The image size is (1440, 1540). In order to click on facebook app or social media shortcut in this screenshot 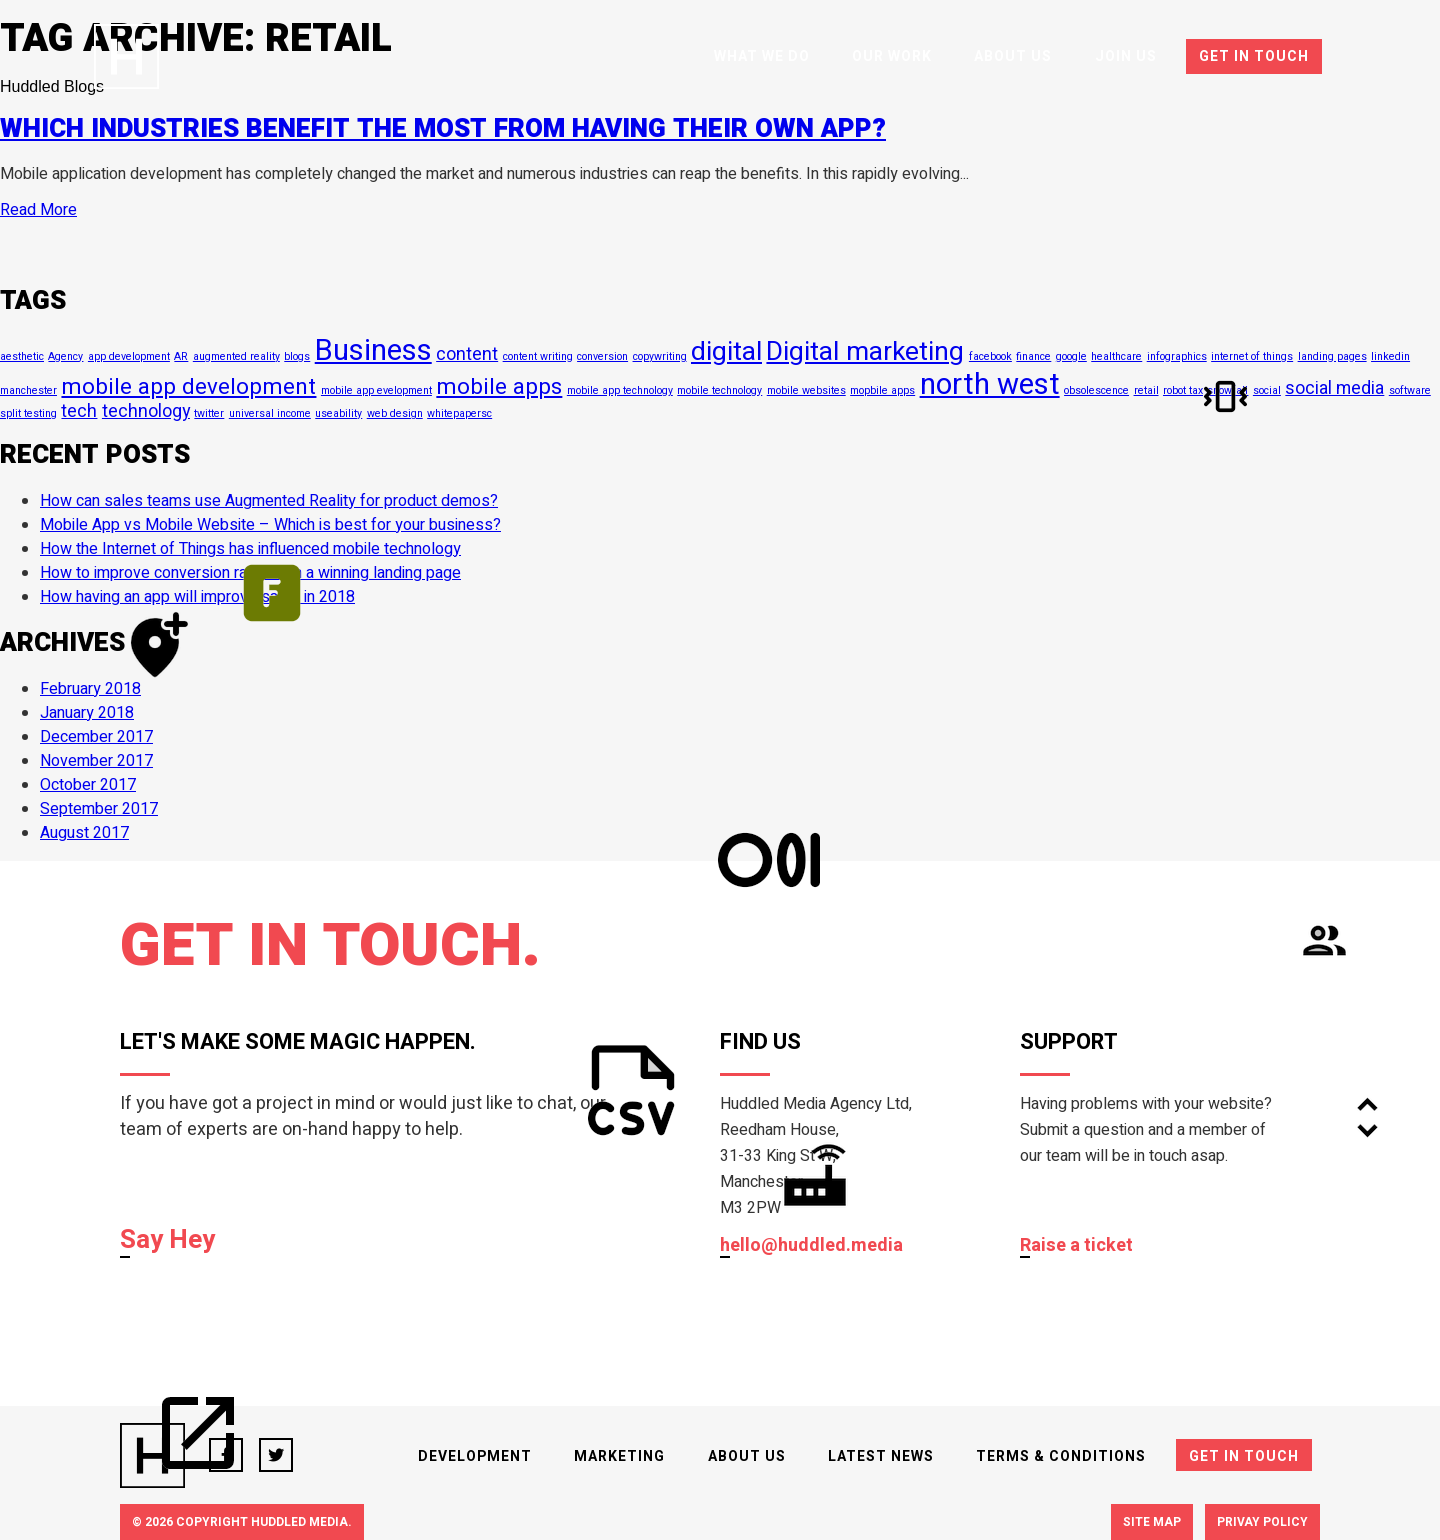, I will do `click(272, 593)`.